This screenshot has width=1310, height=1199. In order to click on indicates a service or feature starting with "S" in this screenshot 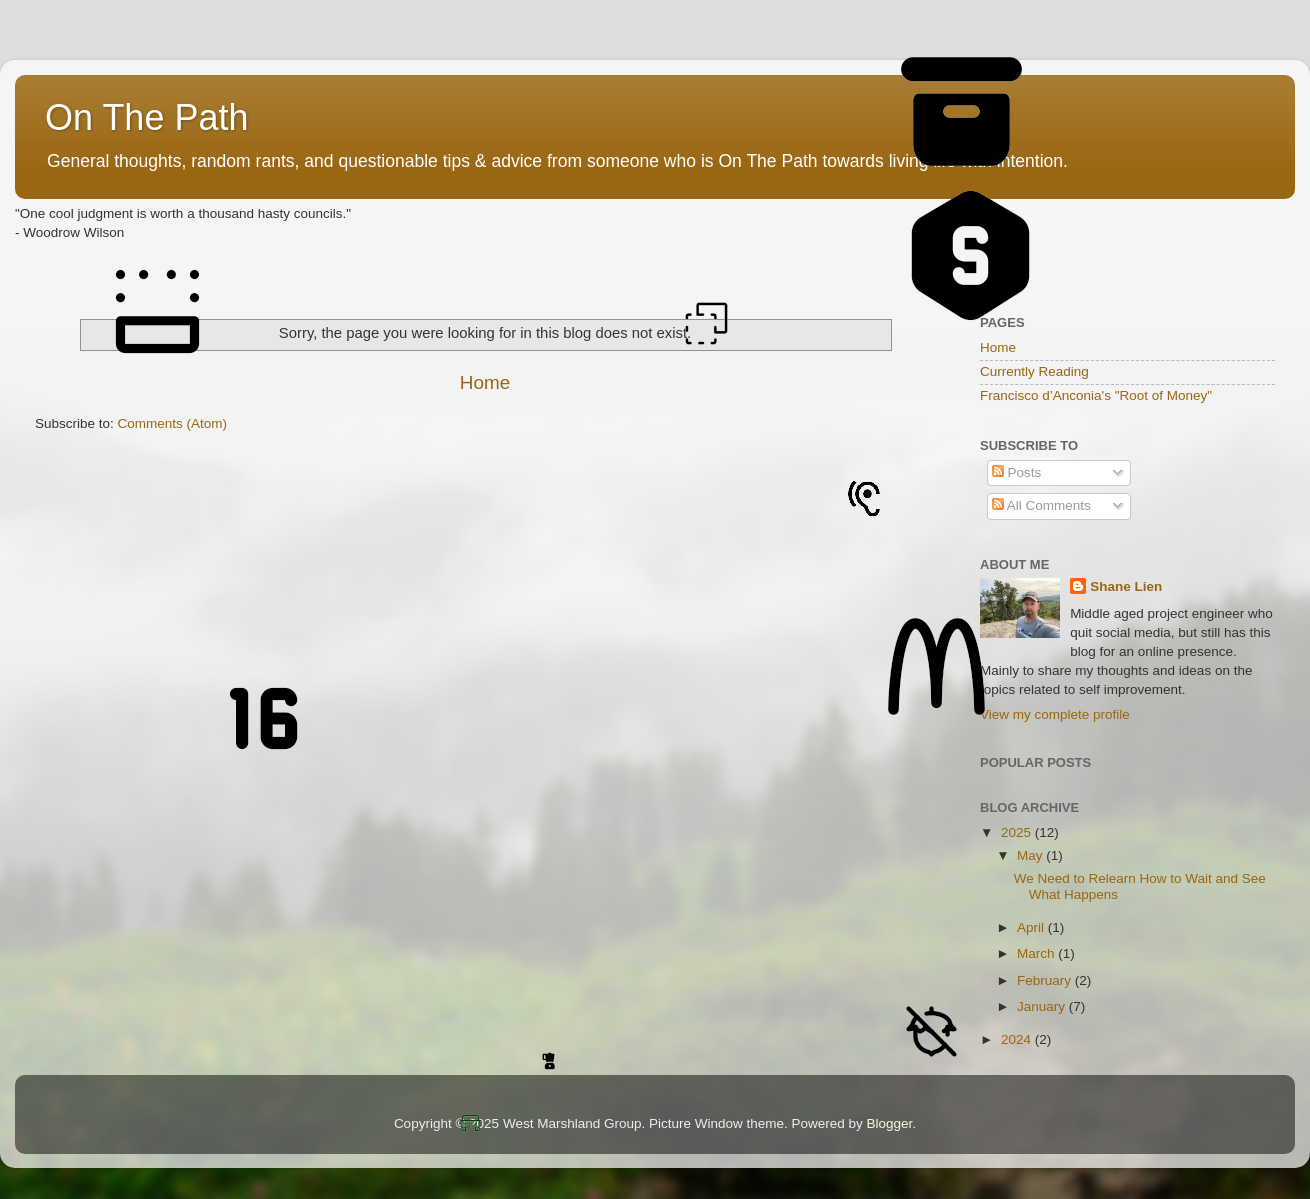, I will do `click(970, 255)`.